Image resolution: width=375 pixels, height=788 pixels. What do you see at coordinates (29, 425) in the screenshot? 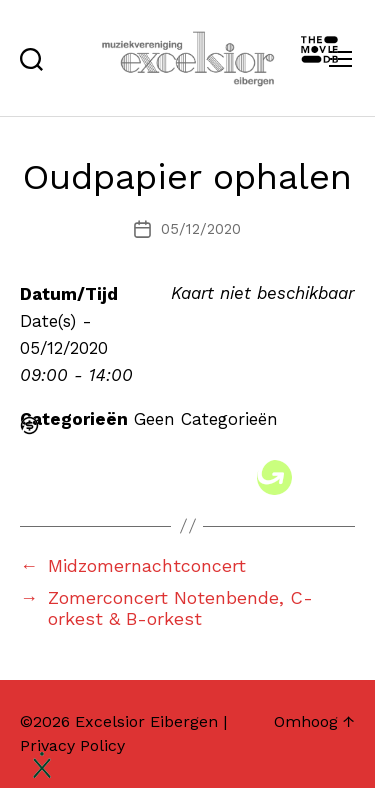
I see `request a refund for a purchase` at bounding box center [29, 425].